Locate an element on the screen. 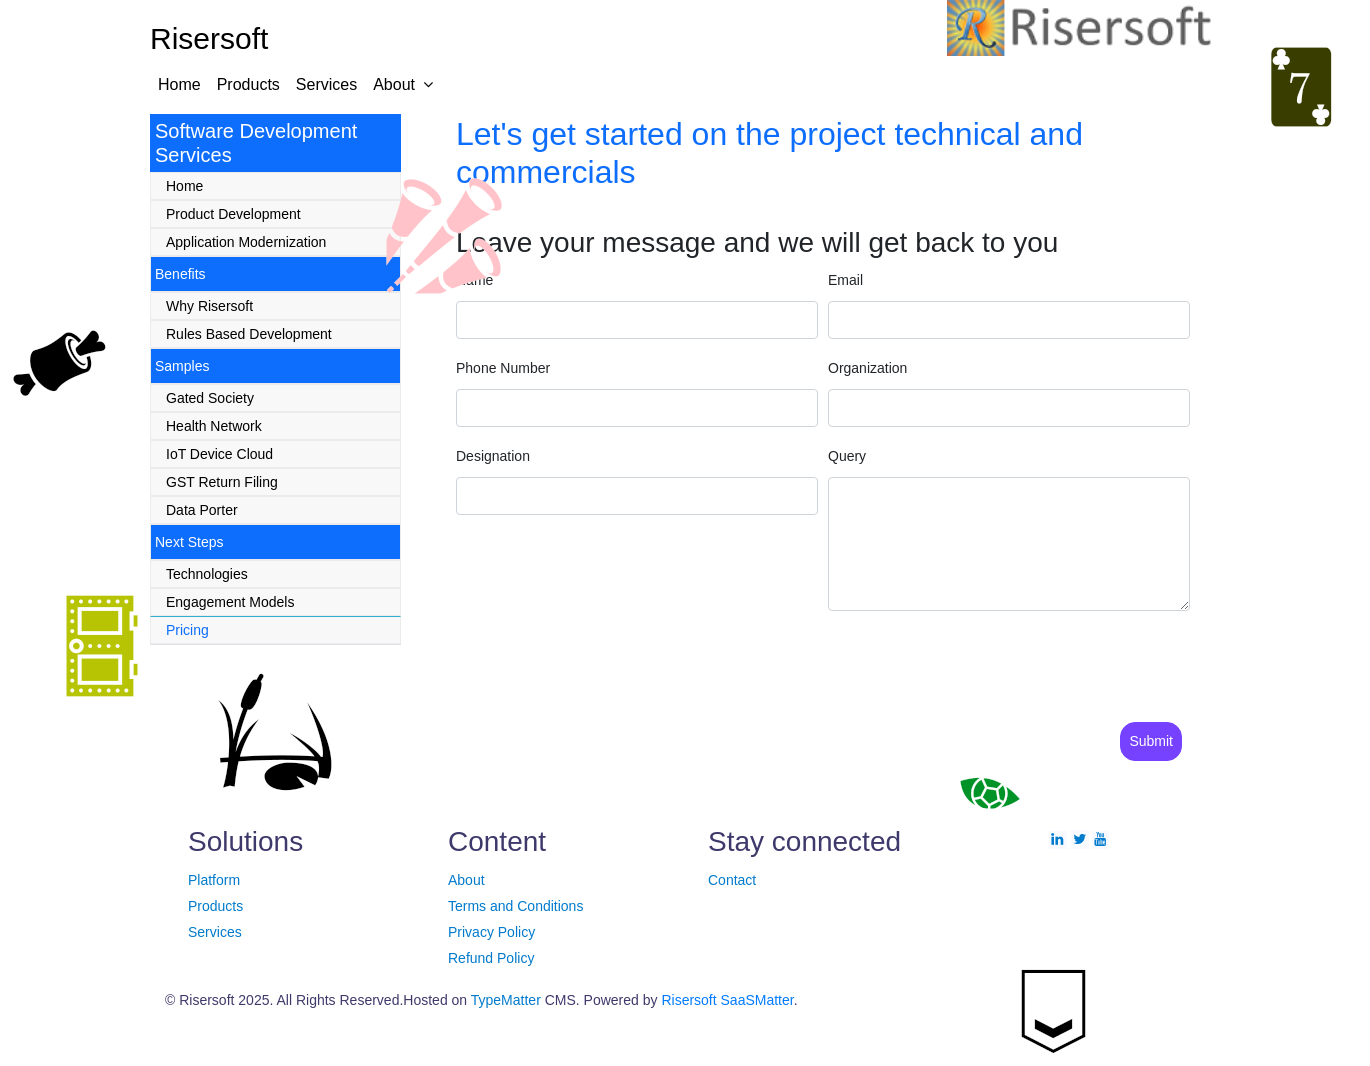 The image size is (1370, 1066). indicates swamp or wetland terrain type is located at coordinates (275, 731).